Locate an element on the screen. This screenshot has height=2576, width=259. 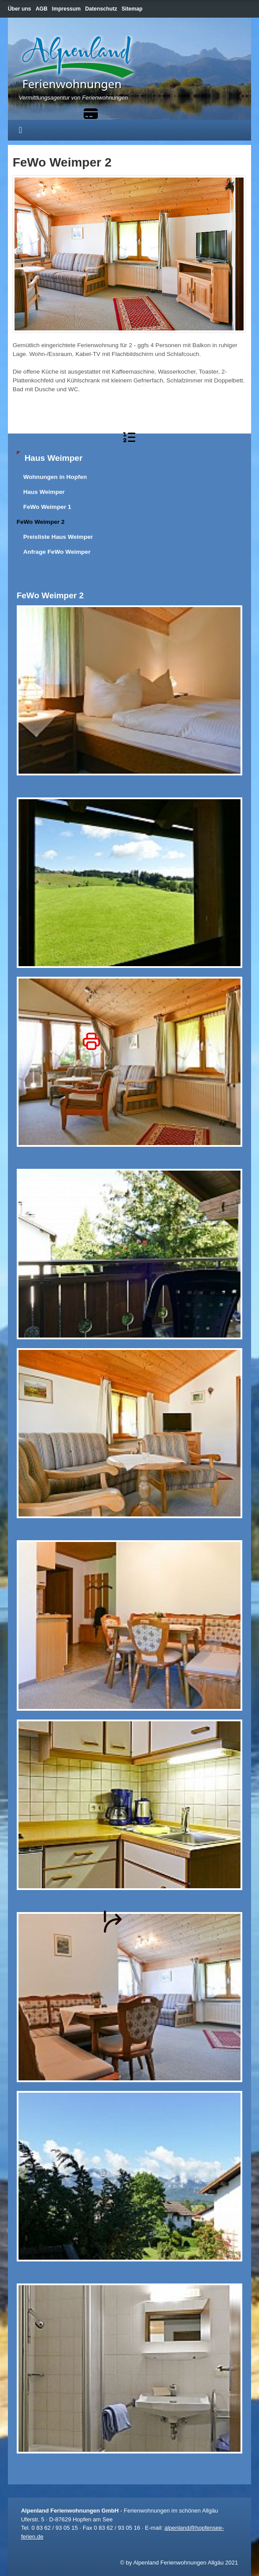
create a numbered list is located at coordinates (129, 437).